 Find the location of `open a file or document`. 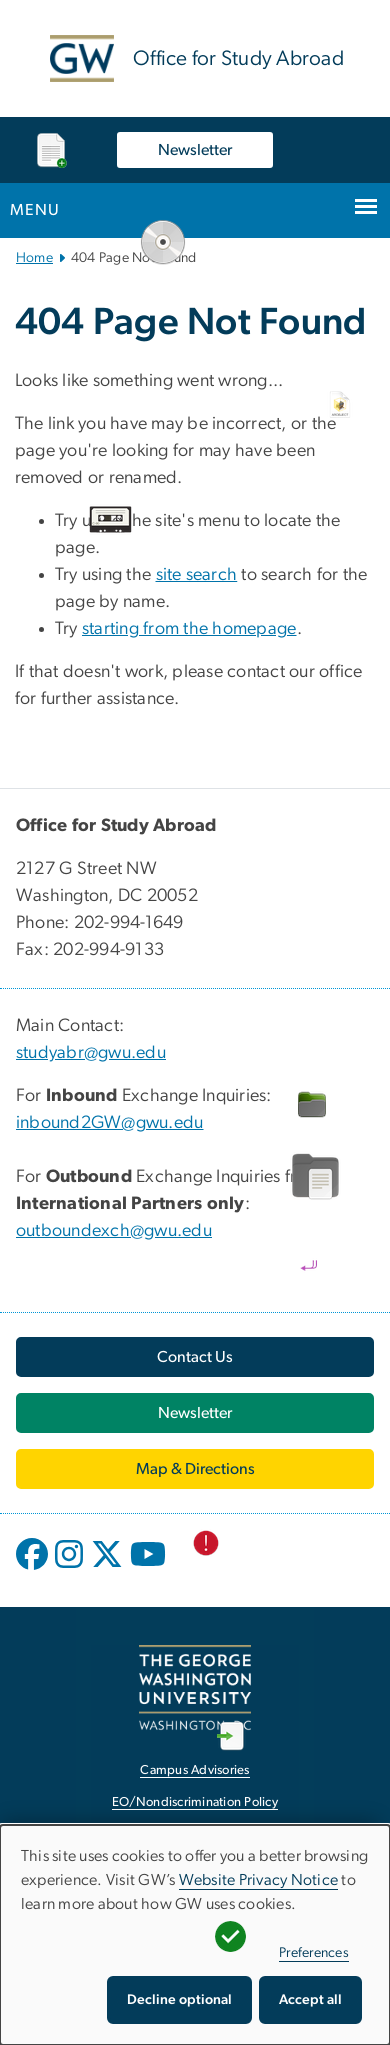

open a file or document is located at coordinates (315, 1175).